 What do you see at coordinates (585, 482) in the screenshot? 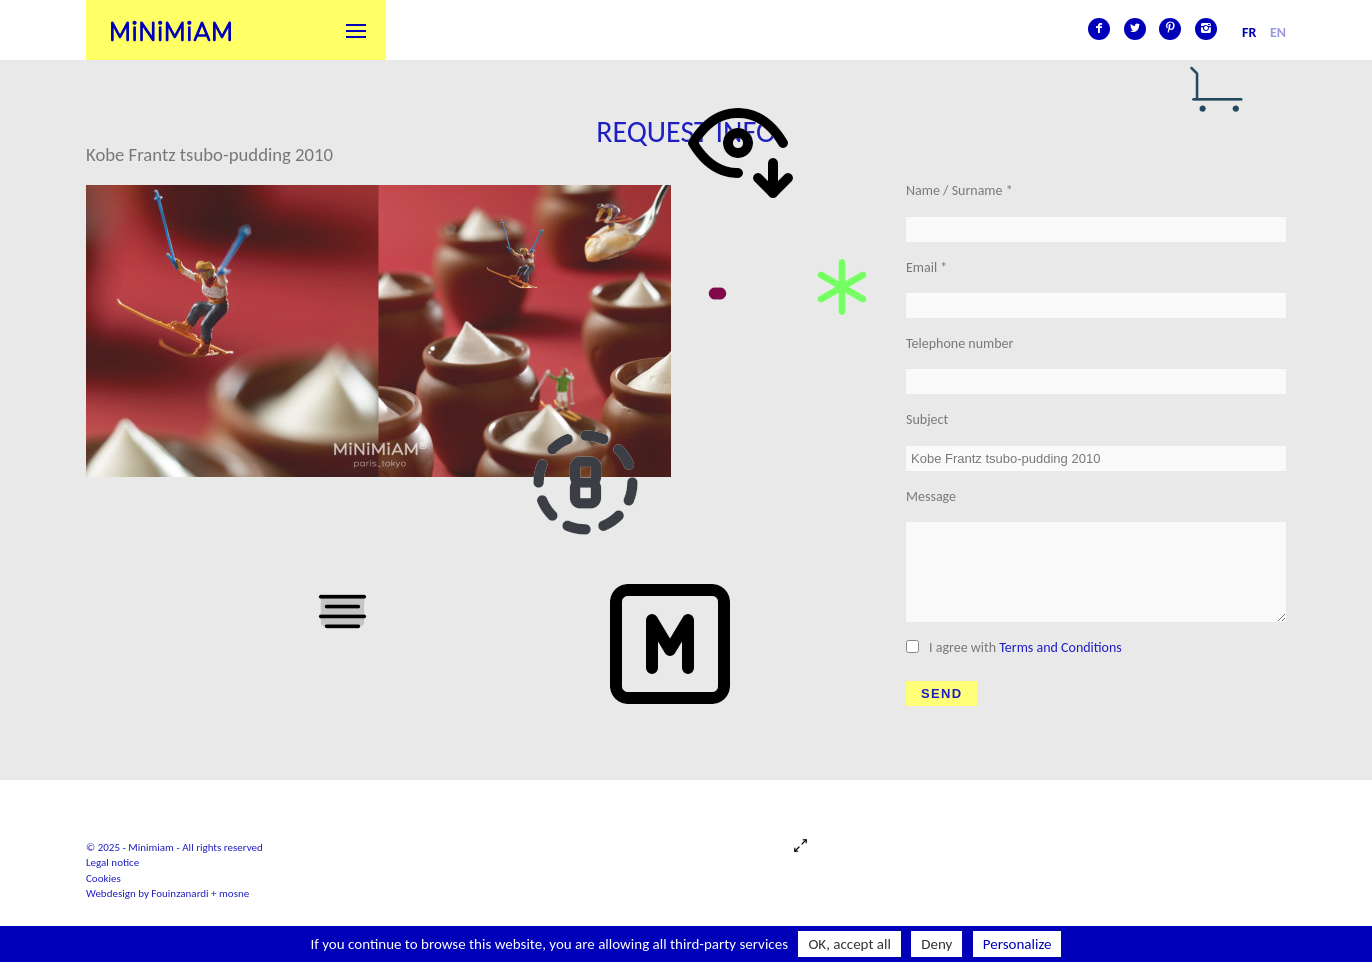
I see `step 8 in a multi-step process` at bounding box center [585, 482].